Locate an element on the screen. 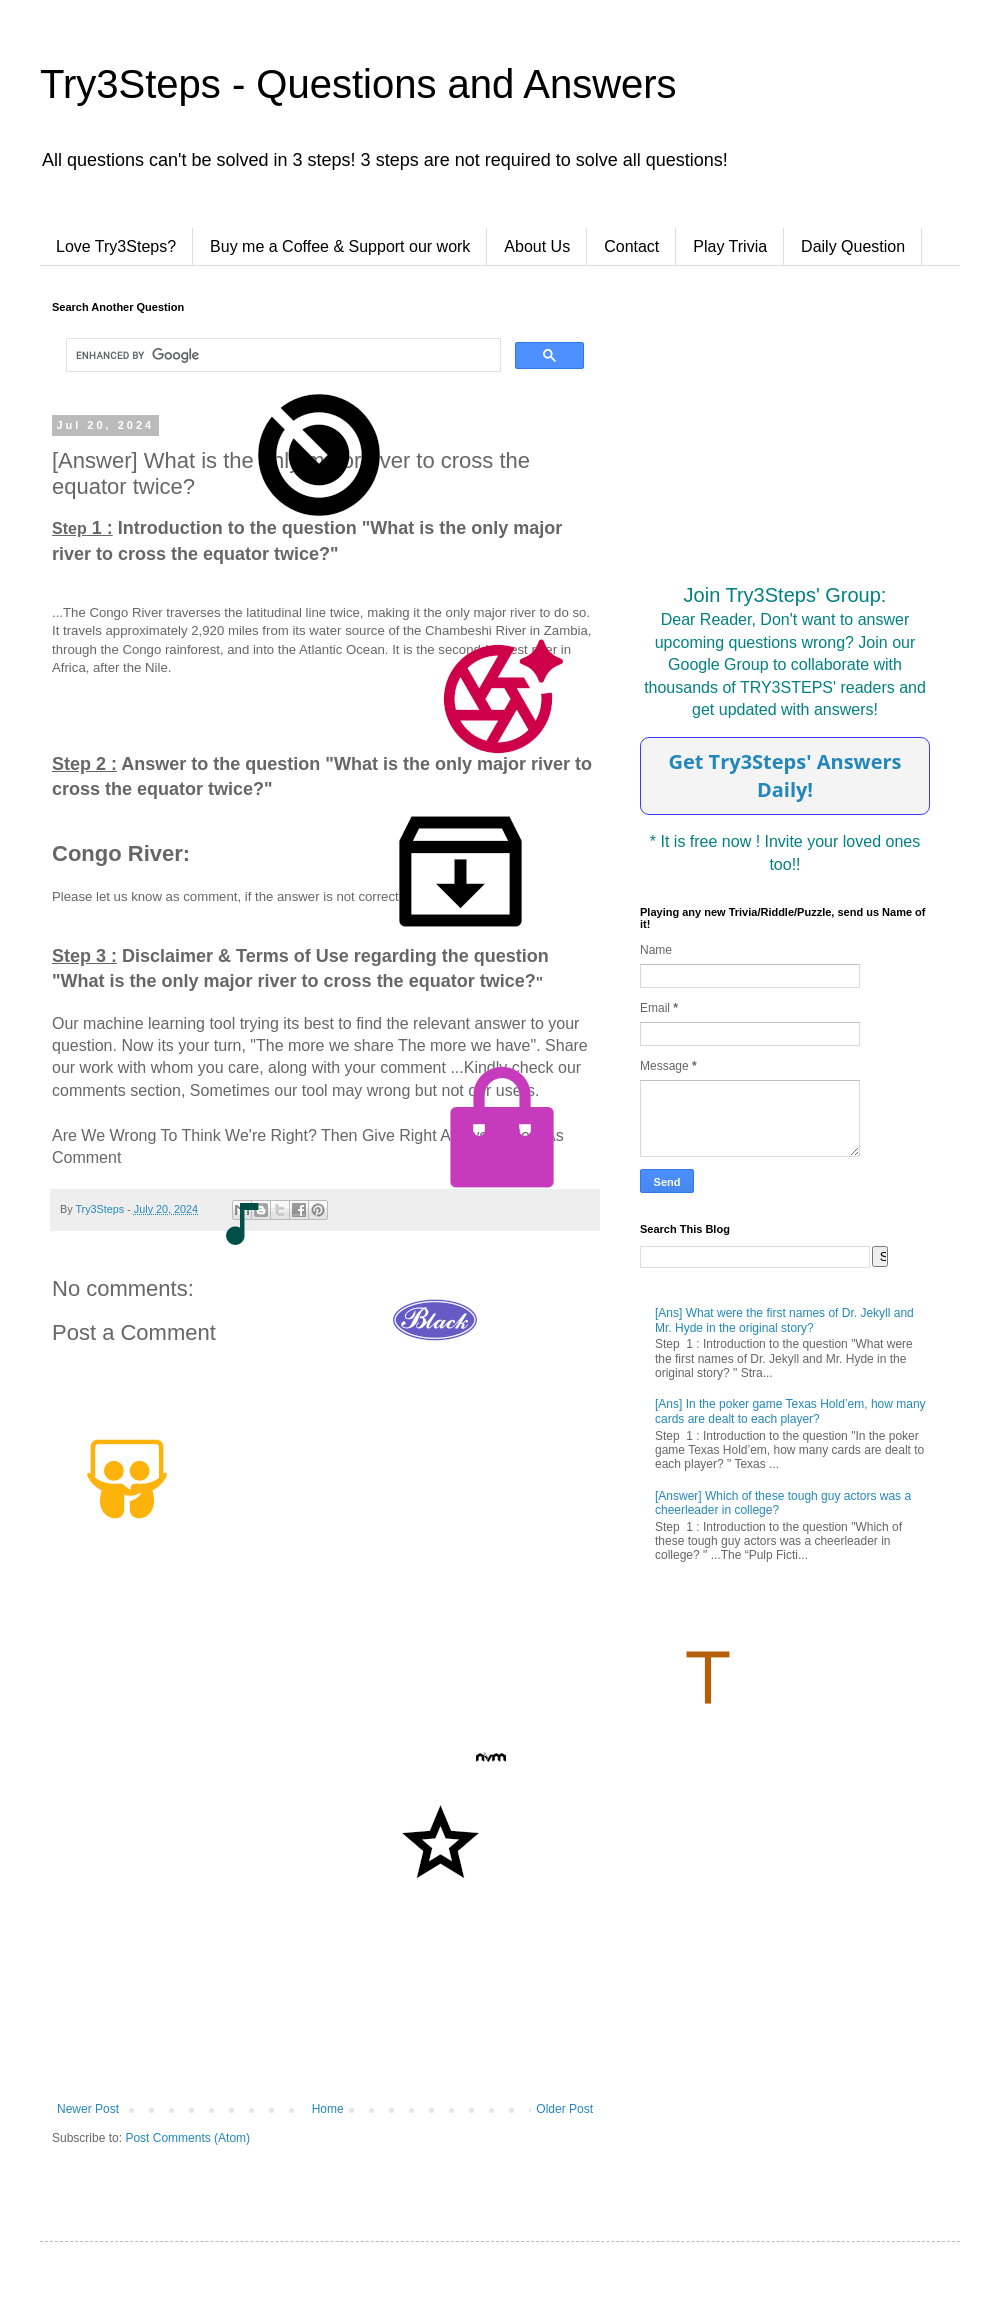 The width and height of the screenshot is (1000, 2311). access AI-powered camera features is located at coordinates (498, 699).